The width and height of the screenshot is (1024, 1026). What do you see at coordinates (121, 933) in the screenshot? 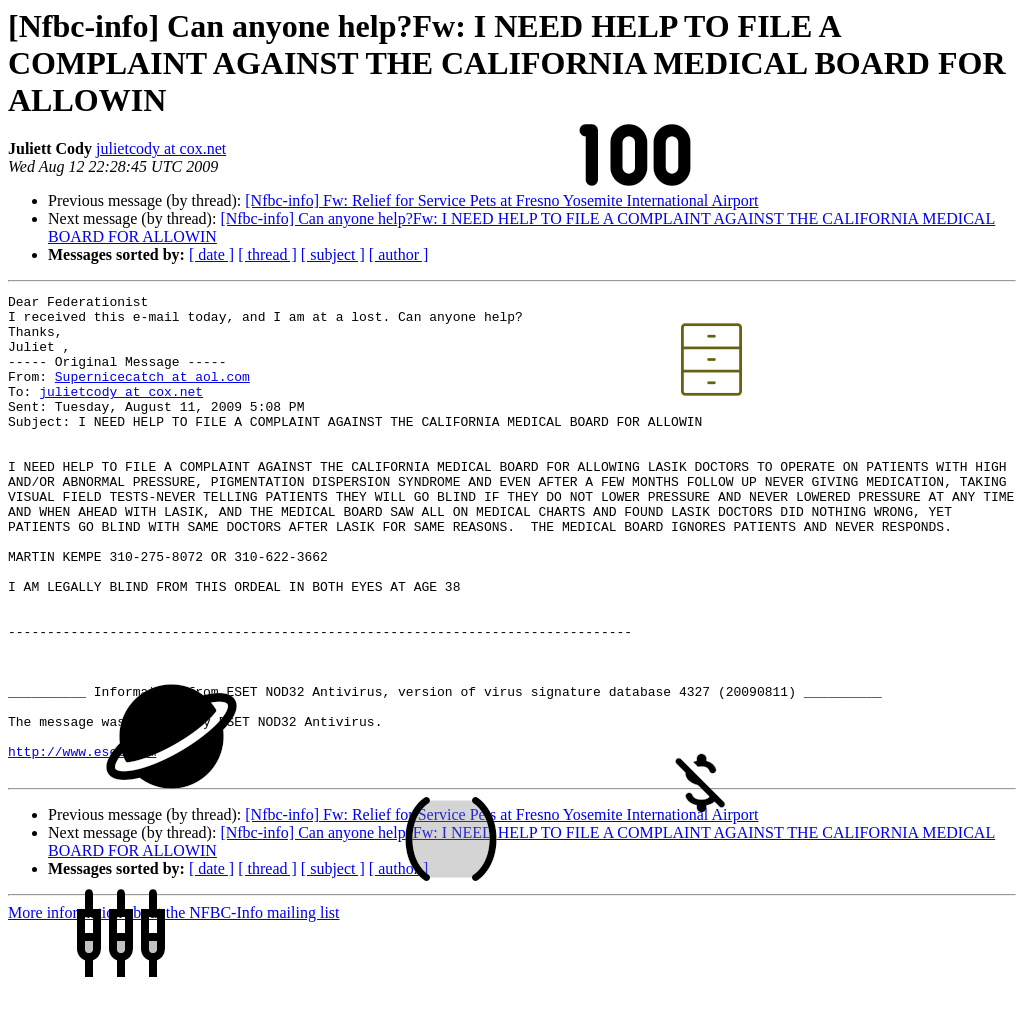
I see `configure audio or video input connections` at bounding box center [121, 933].